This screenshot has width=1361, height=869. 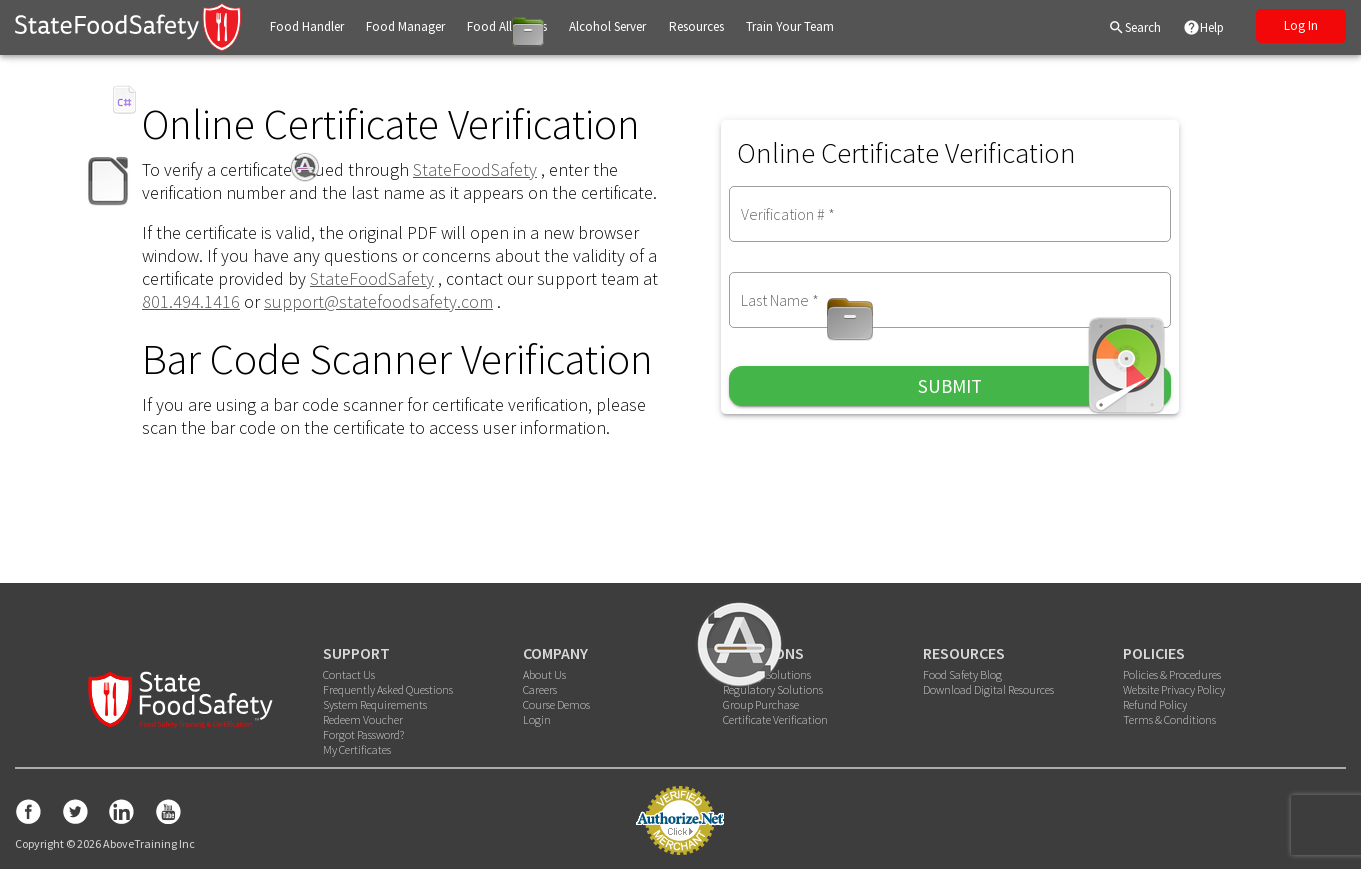 I want to click on open the nautilus file manager, so click(x=528, y=31).